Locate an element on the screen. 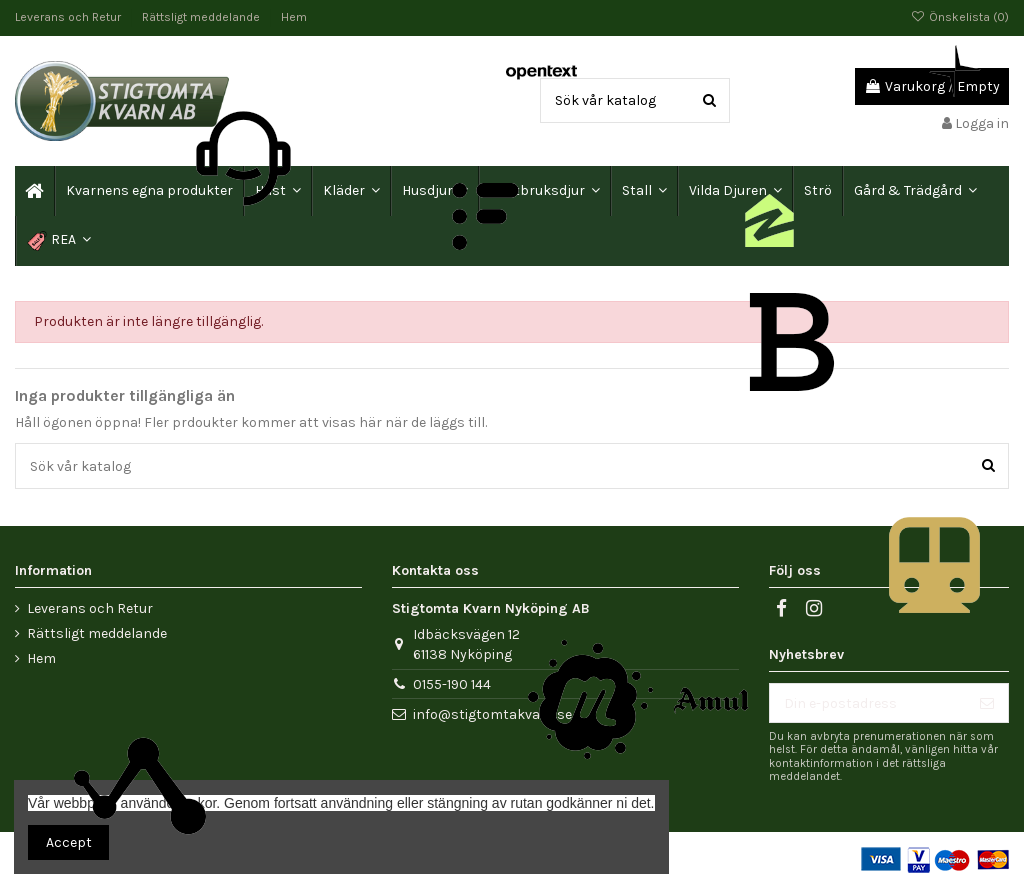 The height and width of the screenshot is (888, 1024). polestar electric vehicle brand logo is located at coordinates (955, 71).